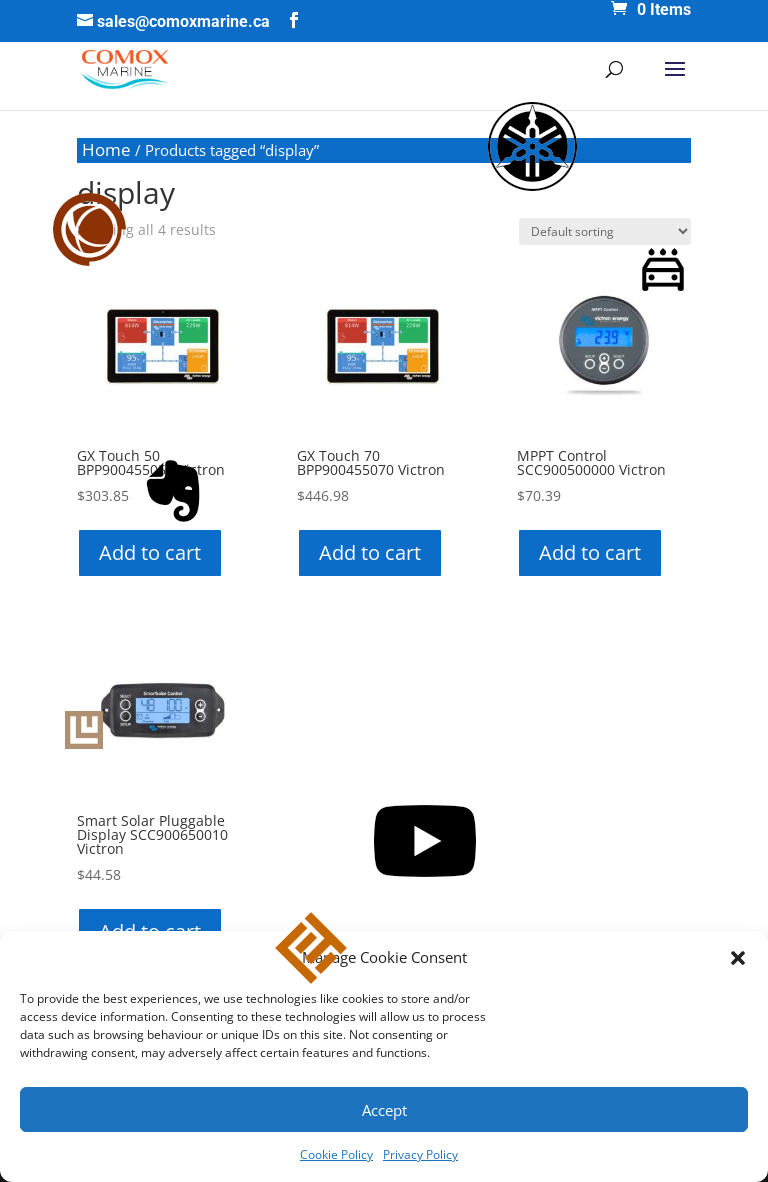  What do you see at coordinates (425, 841) in the screenshot?
I see `open YouTube app` at bounding box center [425, 841].